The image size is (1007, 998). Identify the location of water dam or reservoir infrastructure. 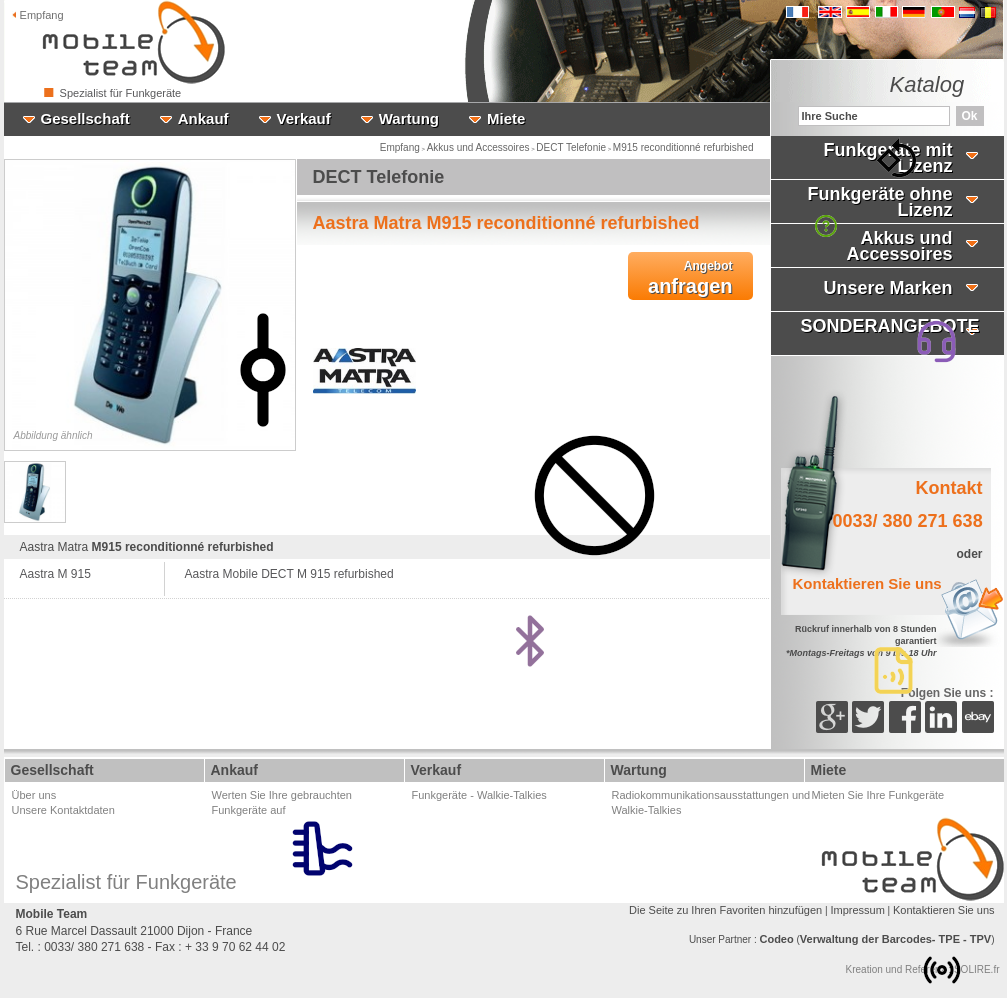
(322, 848).